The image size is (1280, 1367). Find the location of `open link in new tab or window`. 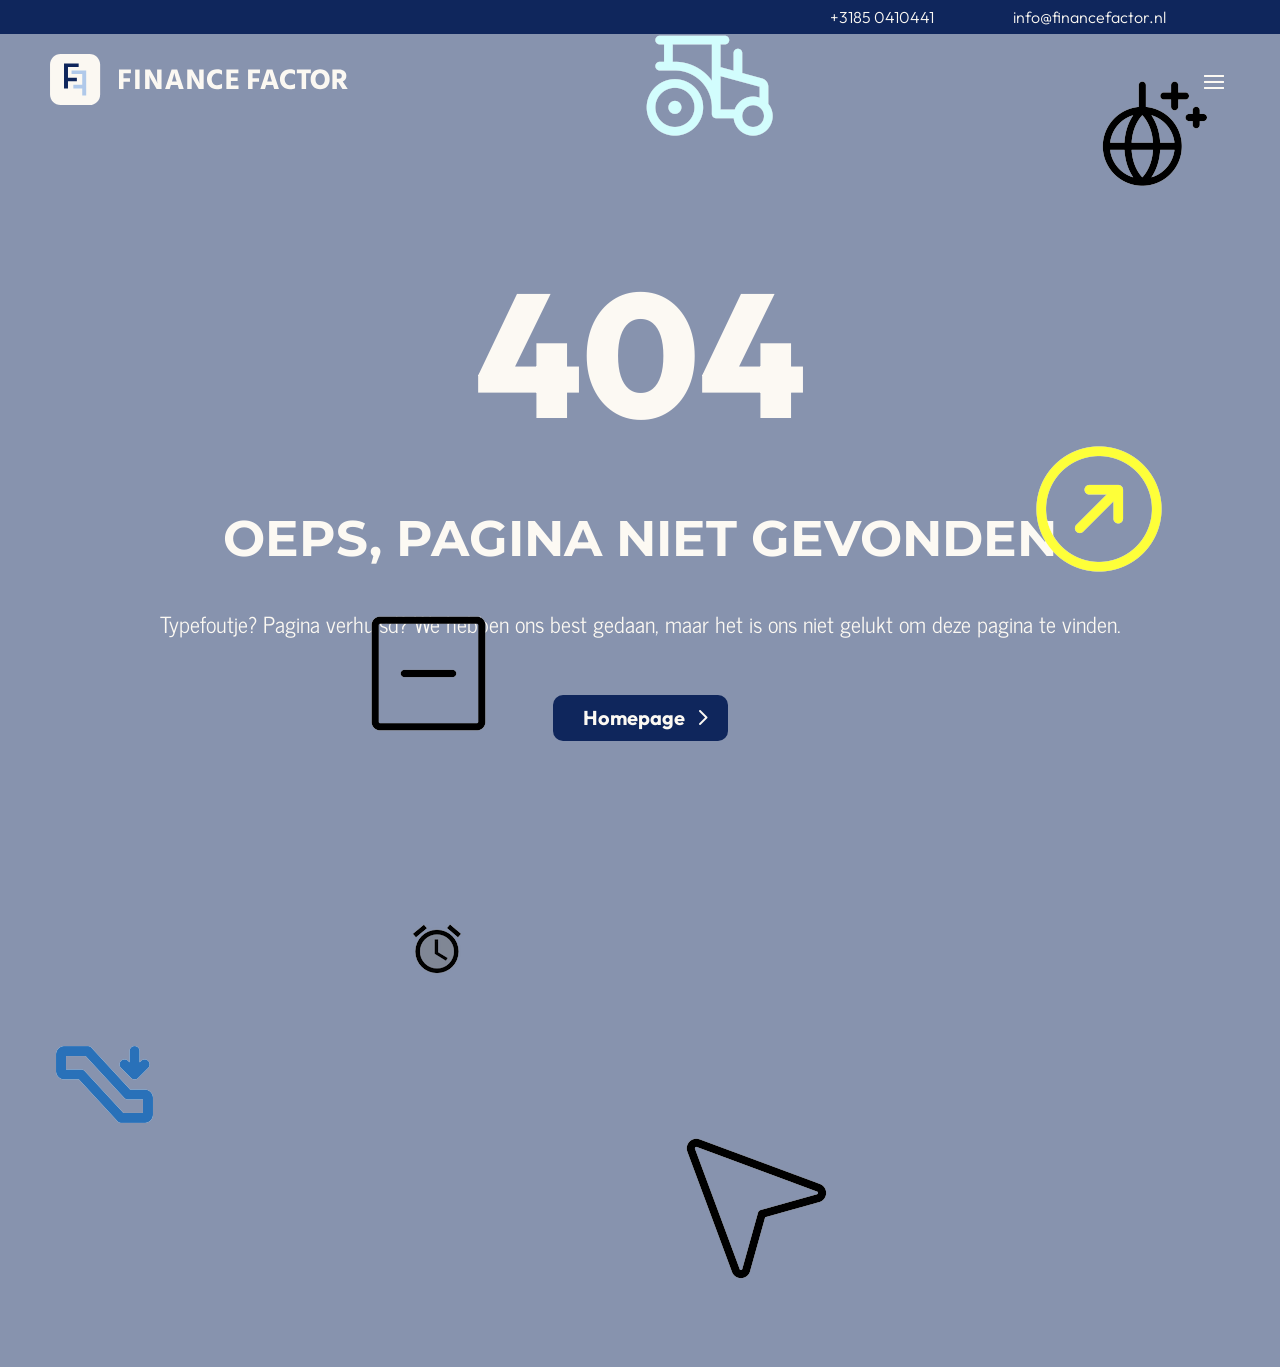

open link in new tab or window is located at coordinates (1099, 509).